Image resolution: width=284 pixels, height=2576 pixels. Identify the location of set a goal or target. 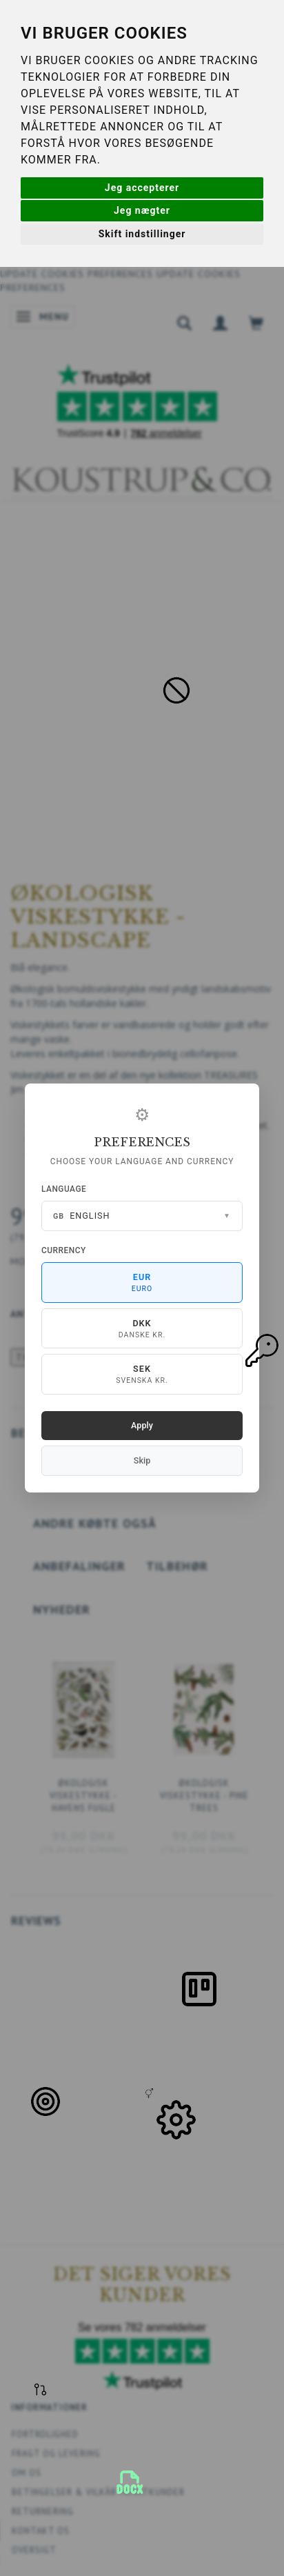
(45, 2101).